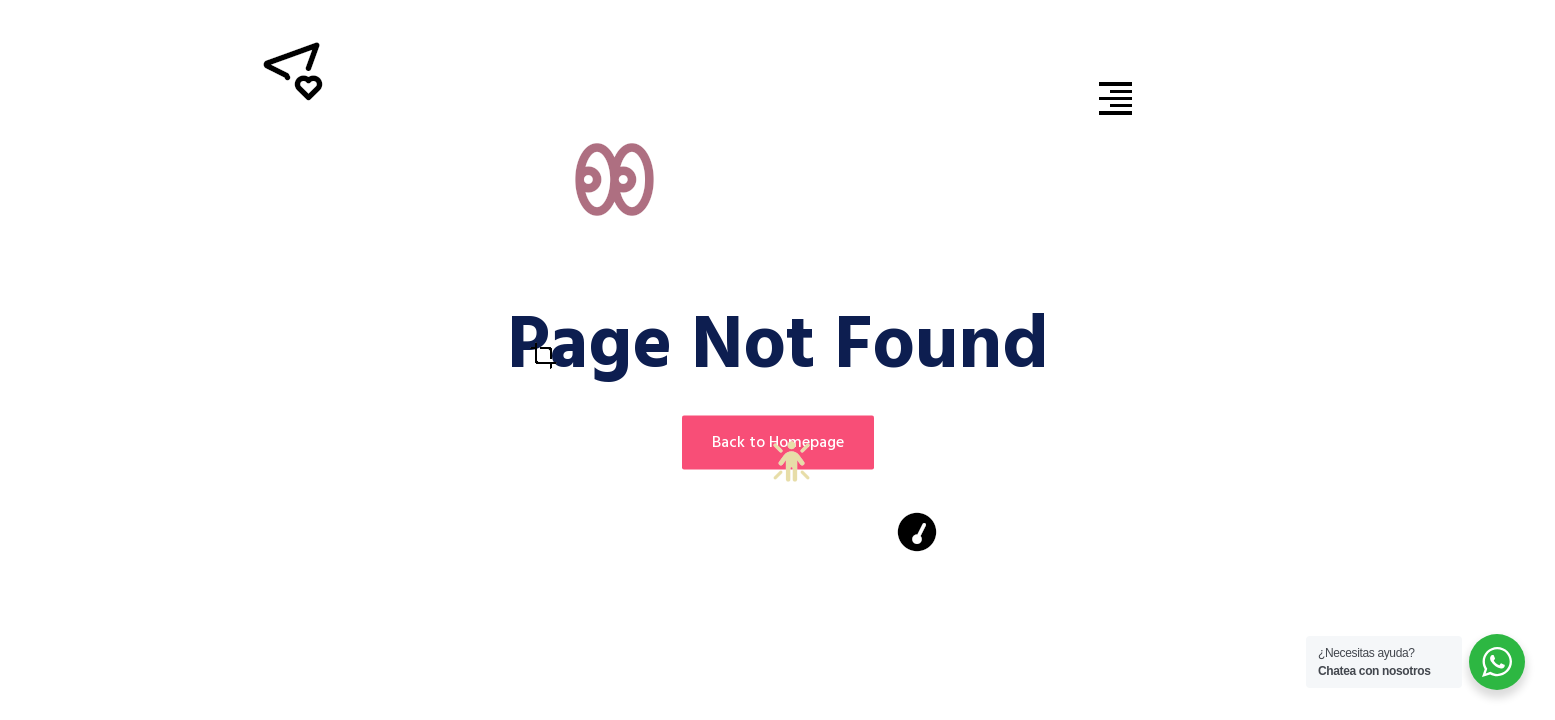  What do you see at coordinates (292, 70) in the screenshot?
I see `save location to favorites` at bounding box center [292, 70].